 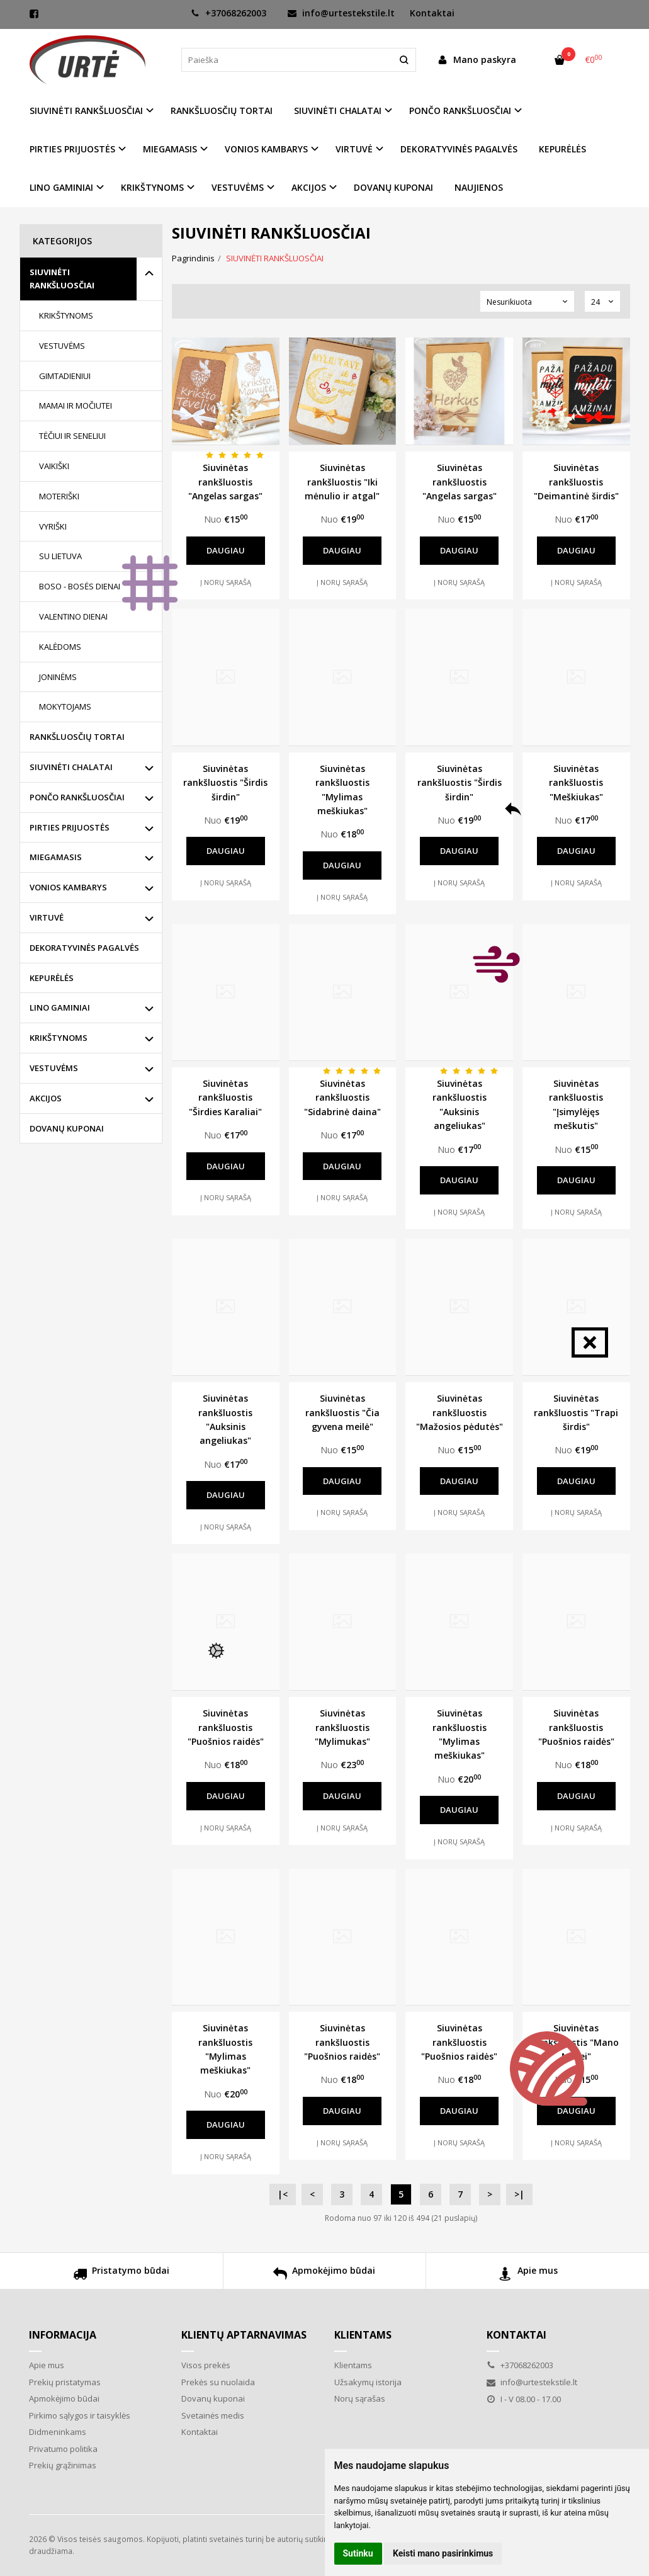 What do you see at coordinates (150, 583) in the screenshot?
I see `view items in grid layout` at bounding box center [150, 583].